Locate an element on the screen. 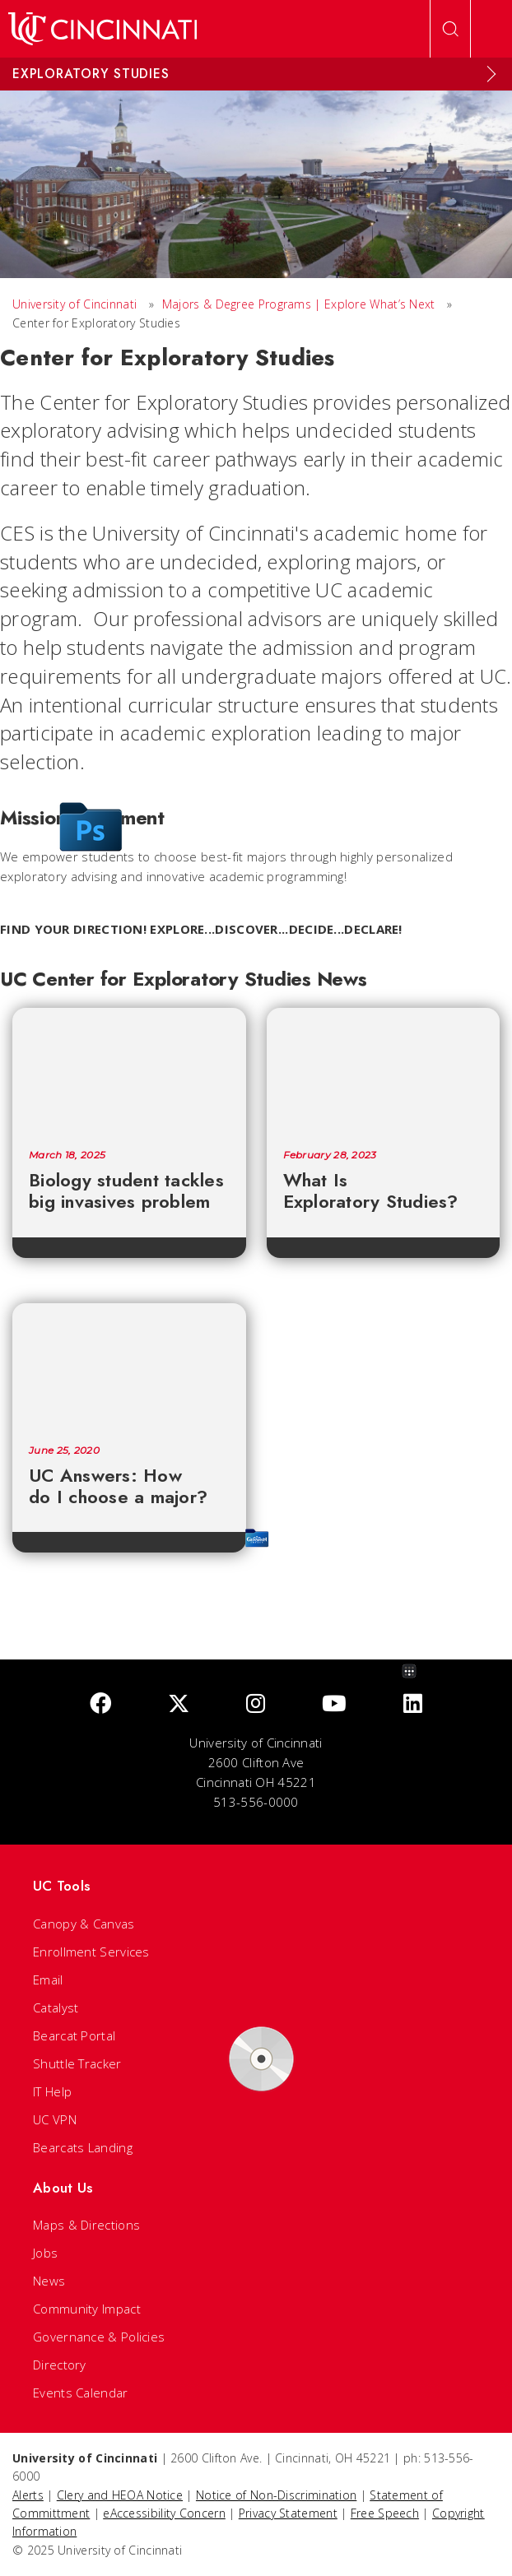  open genshin impact game files folder is located at coordinates (257, 1539).